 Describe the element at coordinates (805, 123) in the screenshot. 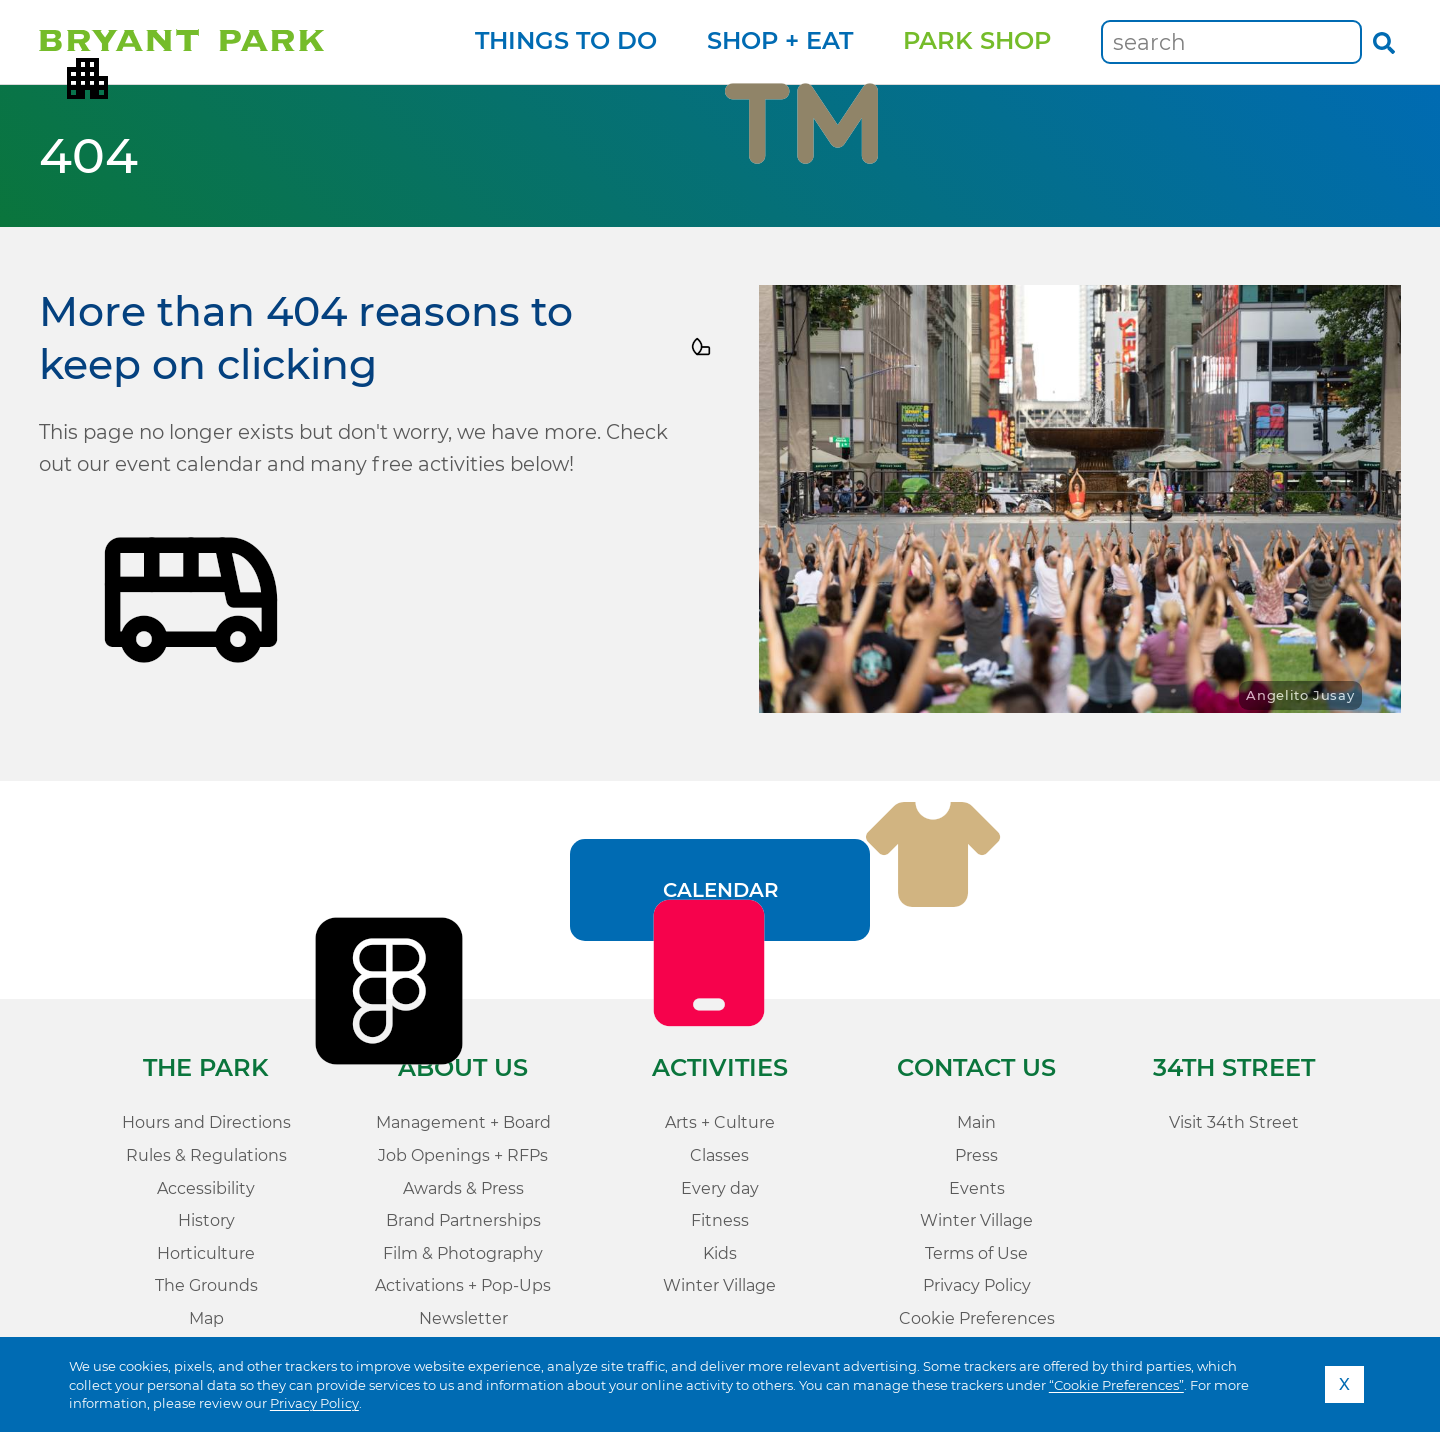

I see `indicates trademarked content or branding` at that location.